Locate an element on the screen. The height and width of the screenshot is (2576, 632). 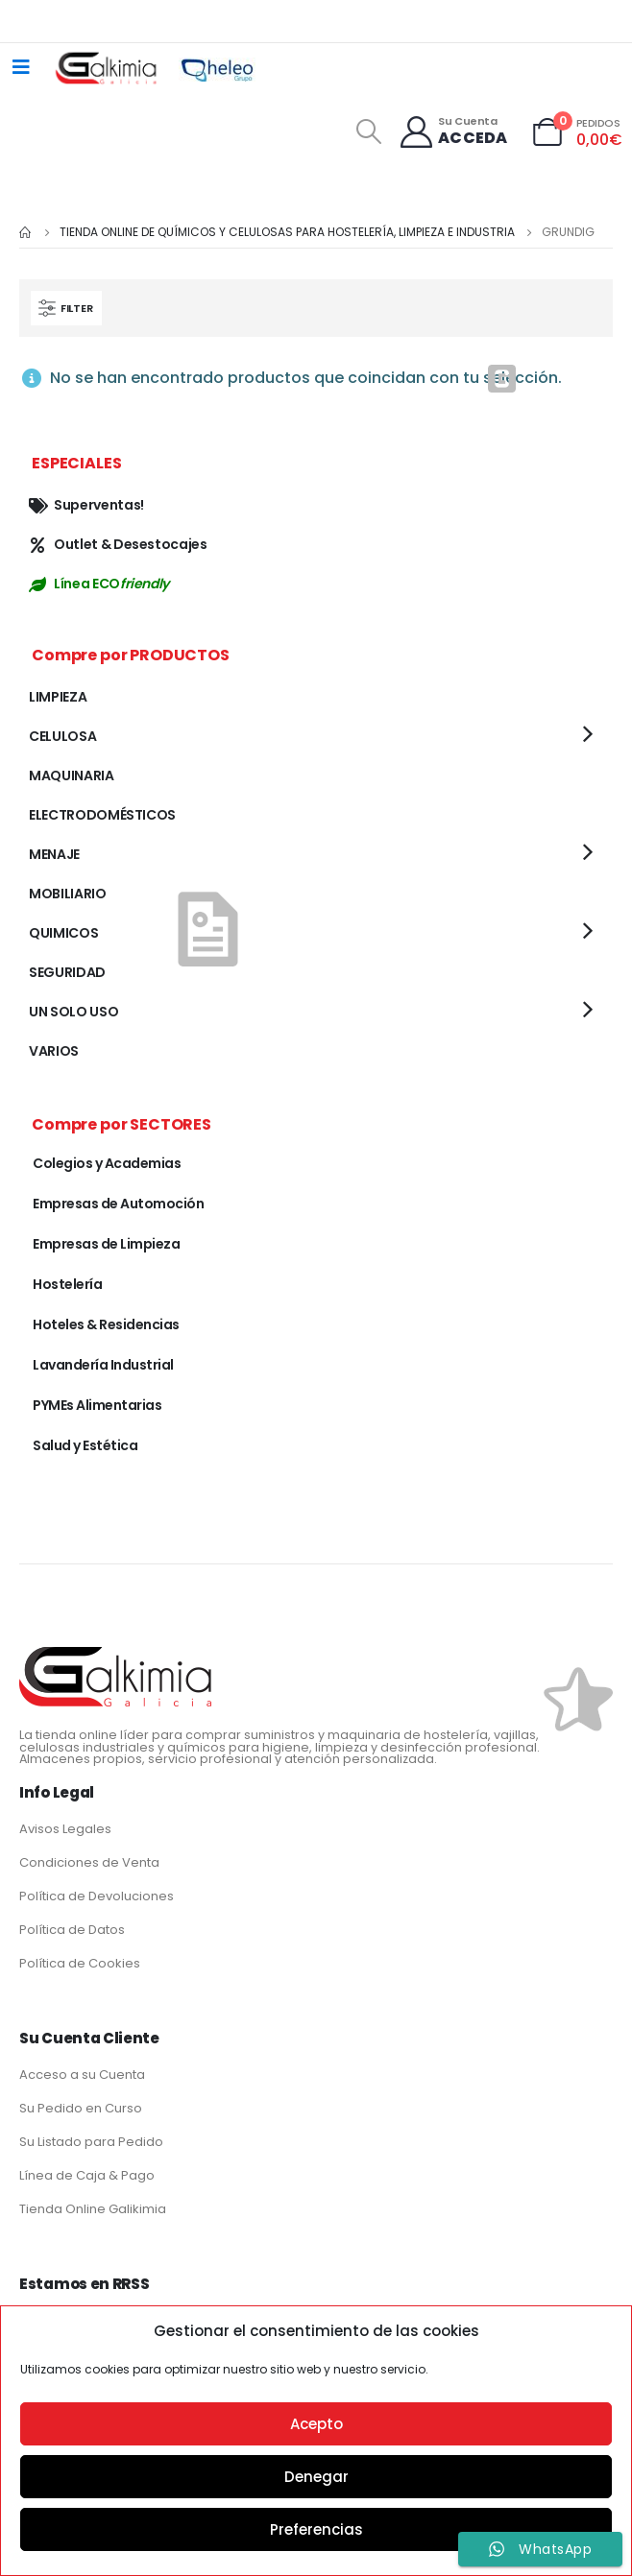
open a document file is located at coordinates (207, 926).